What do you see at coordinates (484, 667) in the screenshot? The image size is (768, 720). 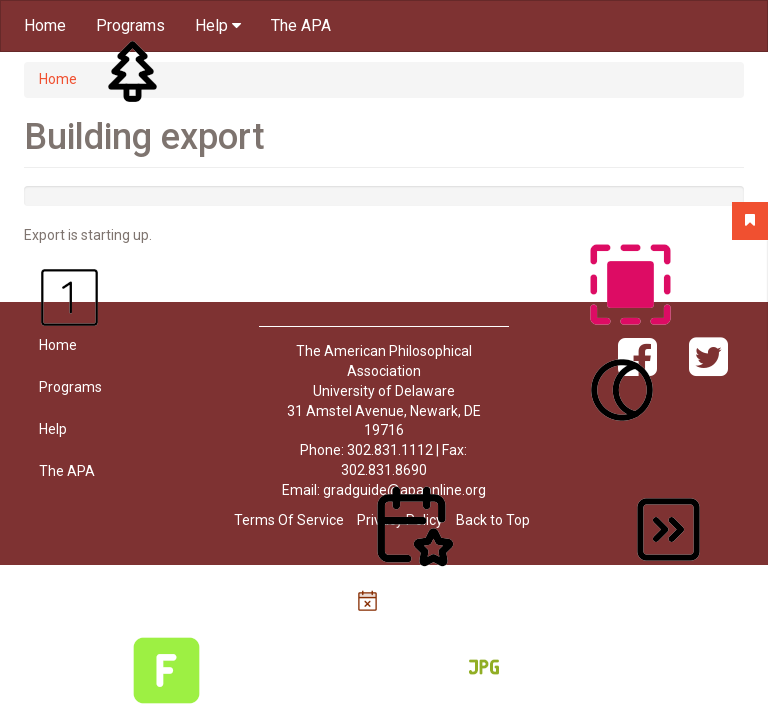 I see `indicates a JPG image file type` at bounding box center [484, 667].